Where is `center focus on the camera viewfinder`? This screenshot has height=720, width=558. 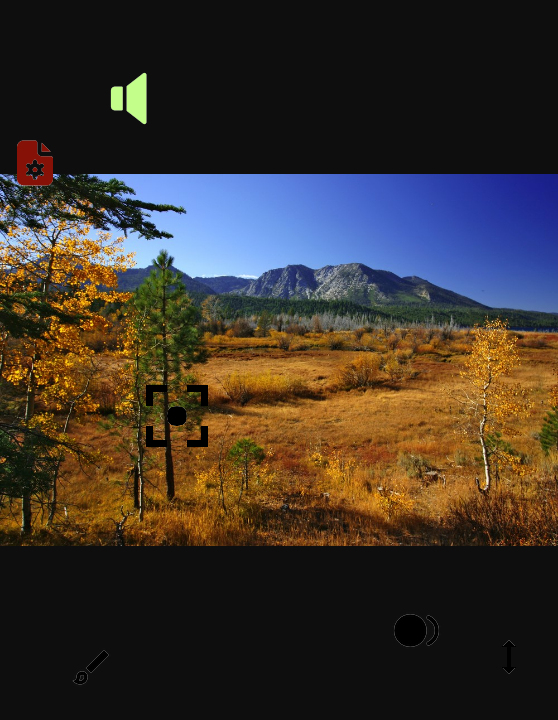
center focus on the camera viewfinder is located at coordinates (177, 416).